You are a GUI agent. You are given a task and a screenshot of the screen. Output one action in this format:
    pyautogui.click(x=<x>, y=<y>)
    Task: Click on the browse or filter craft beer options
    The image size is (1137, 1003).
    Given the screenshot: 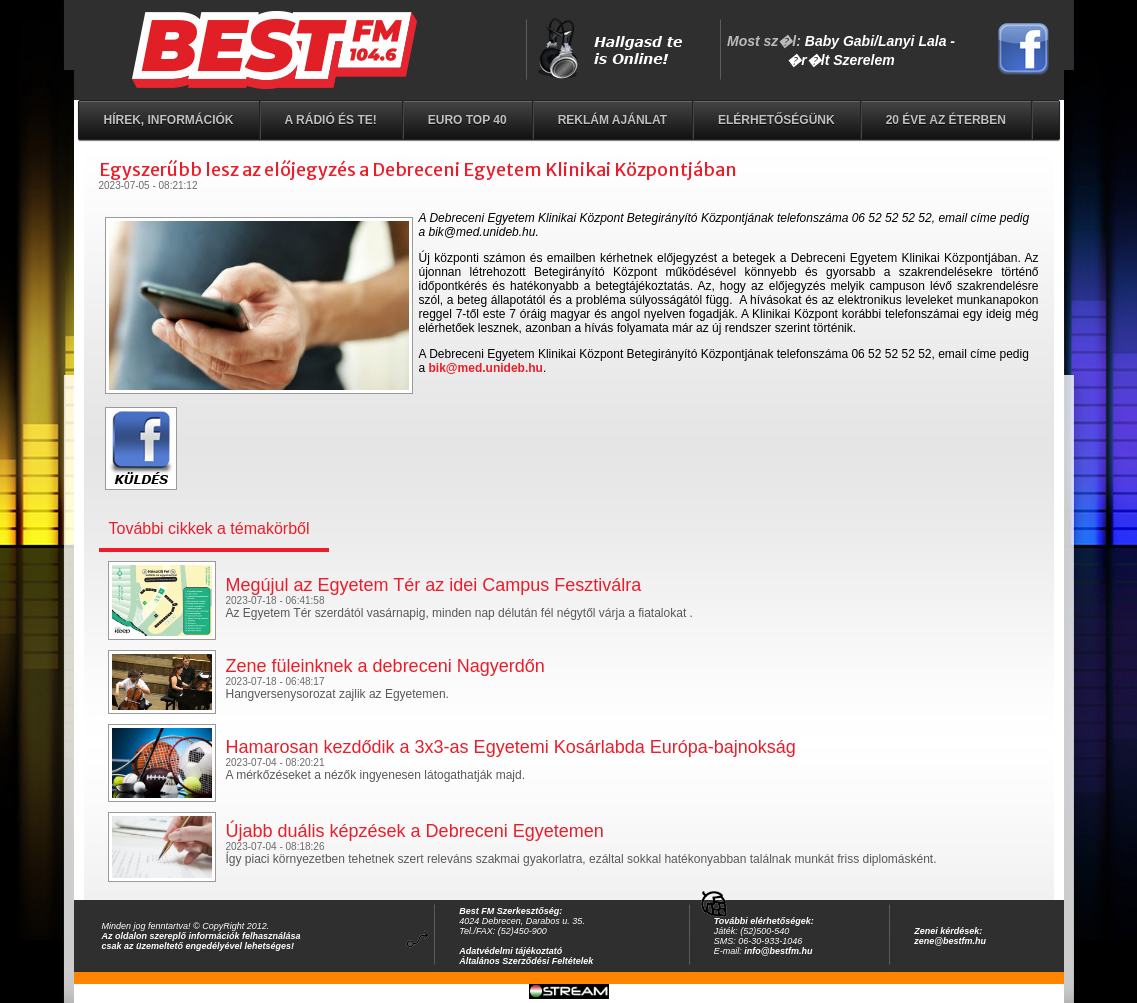 What is the action you would take?
    pyautogui.click(x=714, y=904)
    